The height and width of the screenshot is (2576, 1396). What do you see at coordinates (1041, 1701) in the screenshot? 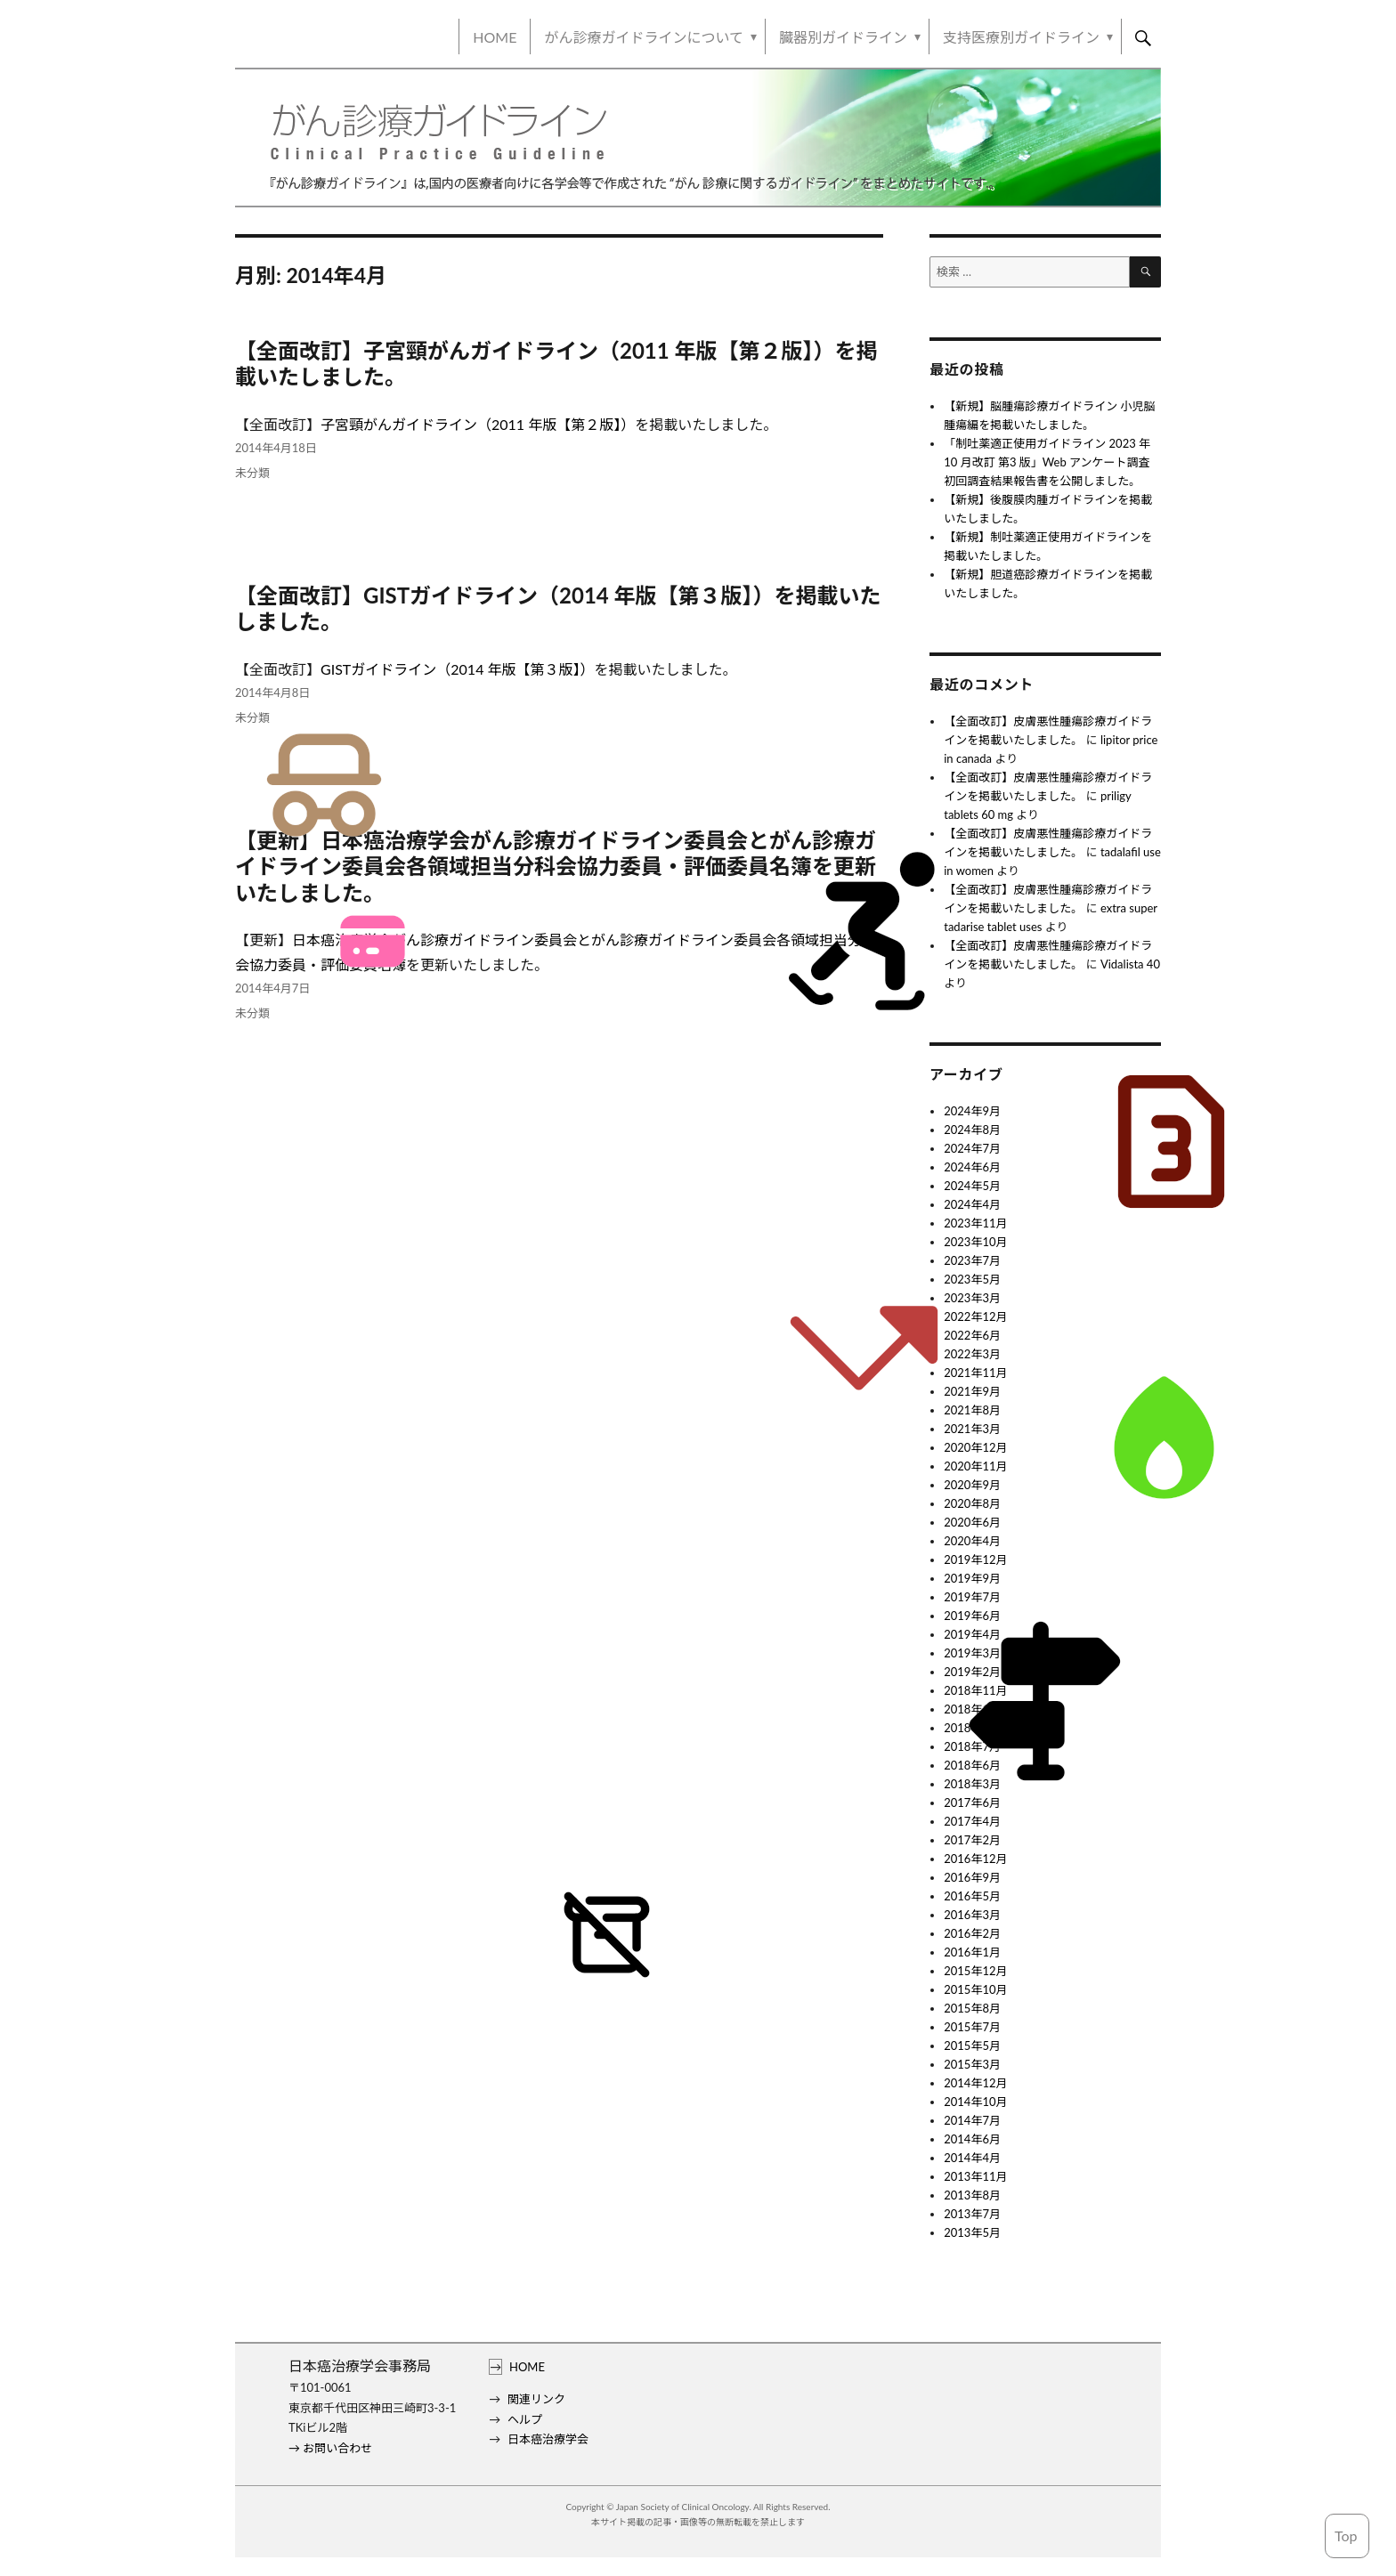
I see `get directions to a destination` at bounding box center [1041, 1701].